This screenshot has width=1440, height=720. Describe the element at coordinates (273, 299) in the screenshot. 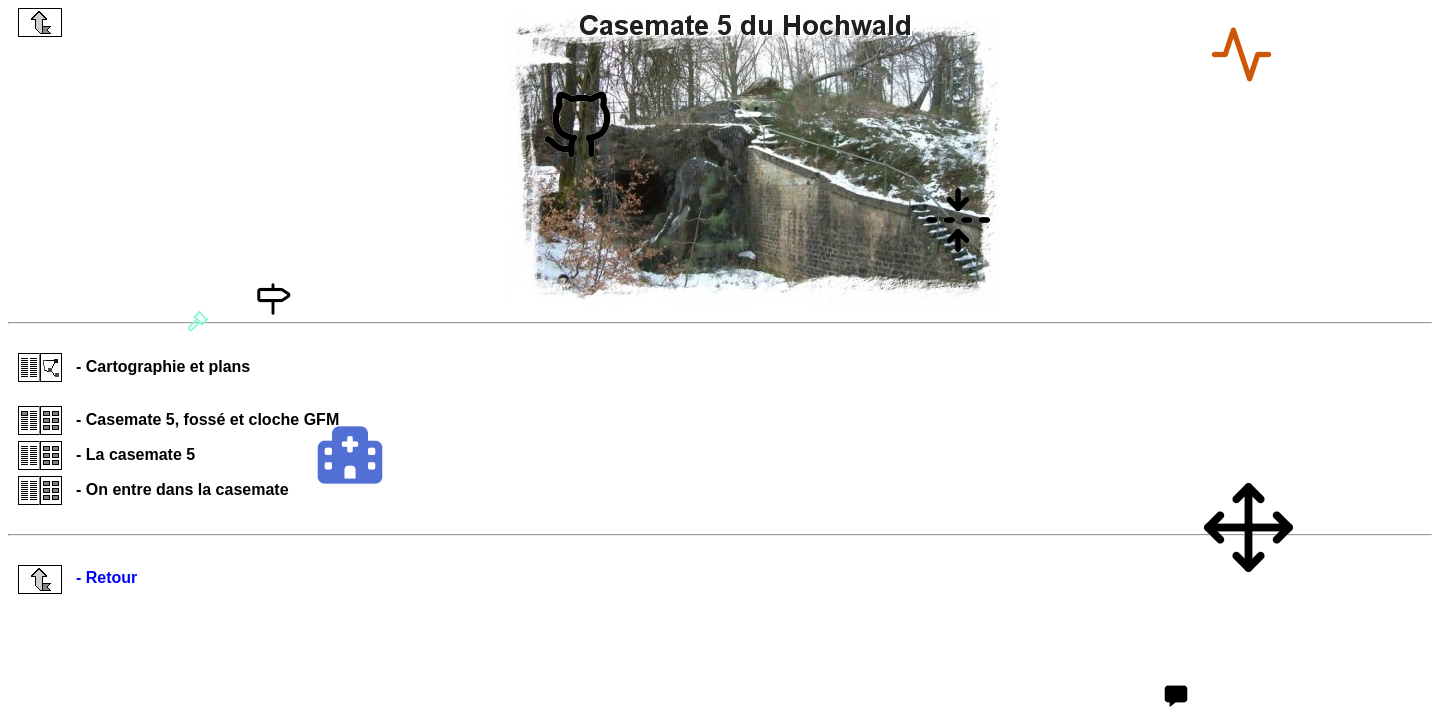

I see `navigate to project milestones` at that location.